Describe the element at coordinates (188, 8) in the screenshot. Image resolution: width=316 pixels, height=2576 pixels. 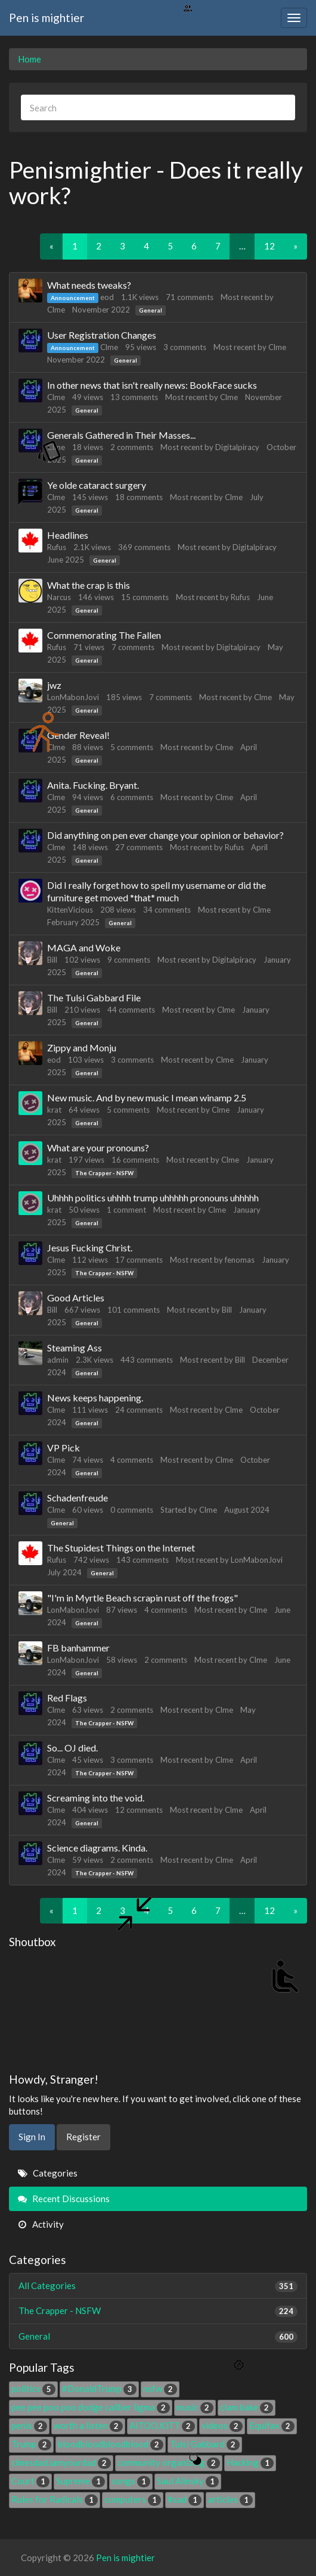
I see `view contacts or people list` at that location.